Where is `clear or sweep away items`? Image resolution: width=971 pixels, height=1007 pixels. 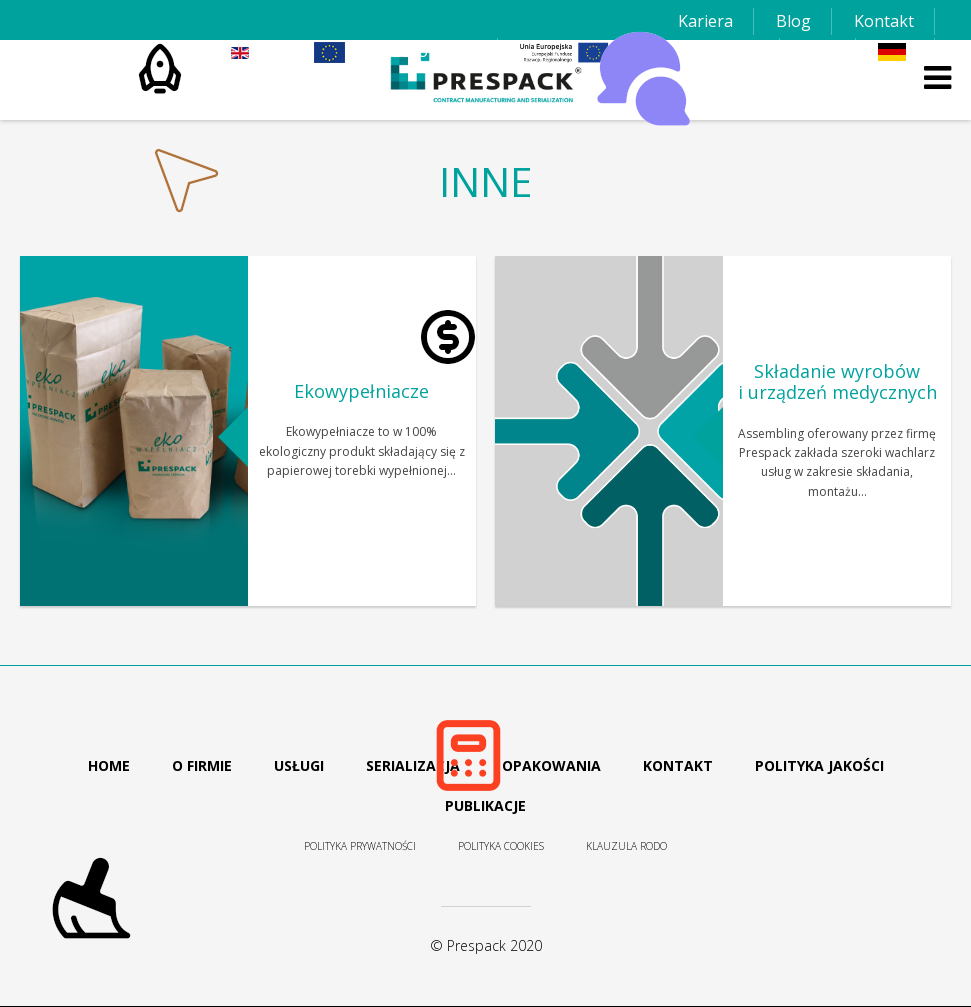
clear or sweep away items is located at coordinates (90, 901).